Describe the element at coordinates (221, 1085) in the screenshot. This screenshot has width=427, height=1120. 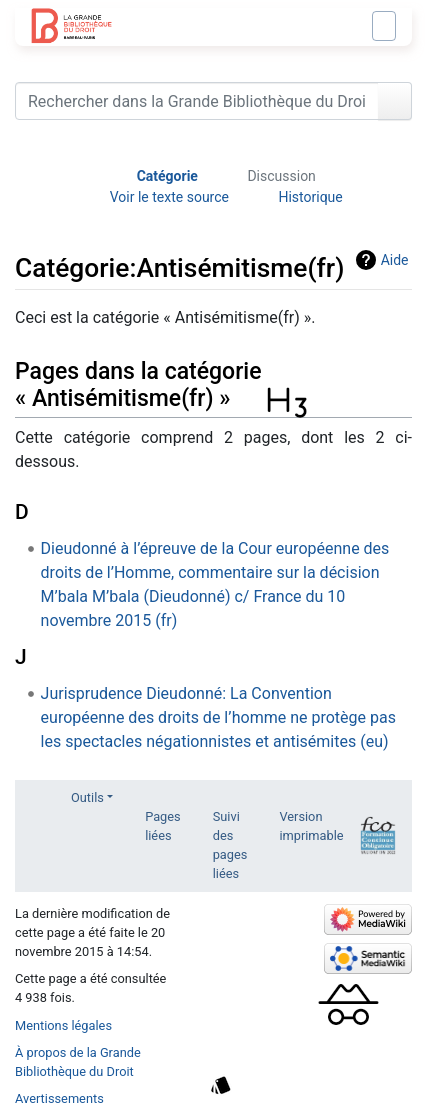
I see `apply or change visual styles` at that location.